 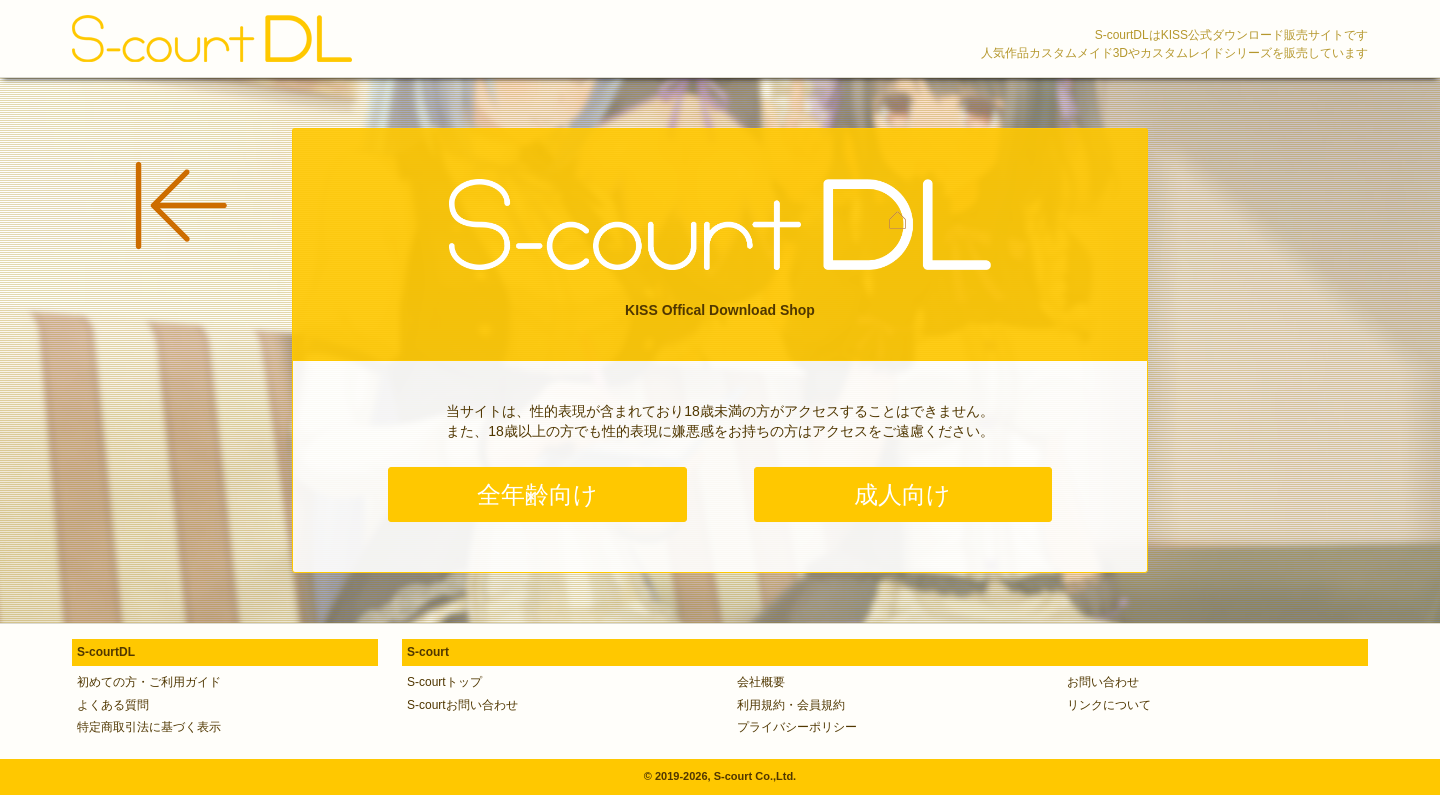 What do you see at coordinates (179, 205) in the screenshot?
I see `go back to the beginning` at bounding box center [179, 205].